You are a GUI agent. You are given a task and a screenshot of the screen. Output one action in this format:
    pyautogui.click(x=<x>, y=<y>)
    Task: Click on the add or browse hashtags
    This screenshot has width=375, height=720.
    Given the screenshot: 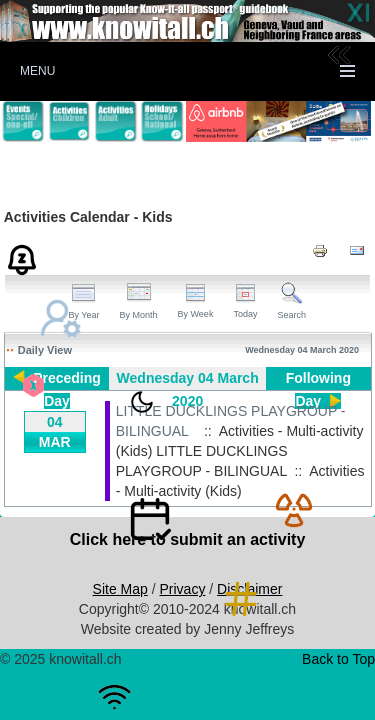 What is the action you would take?
    pyautogui.click(x=241, y=599)
    